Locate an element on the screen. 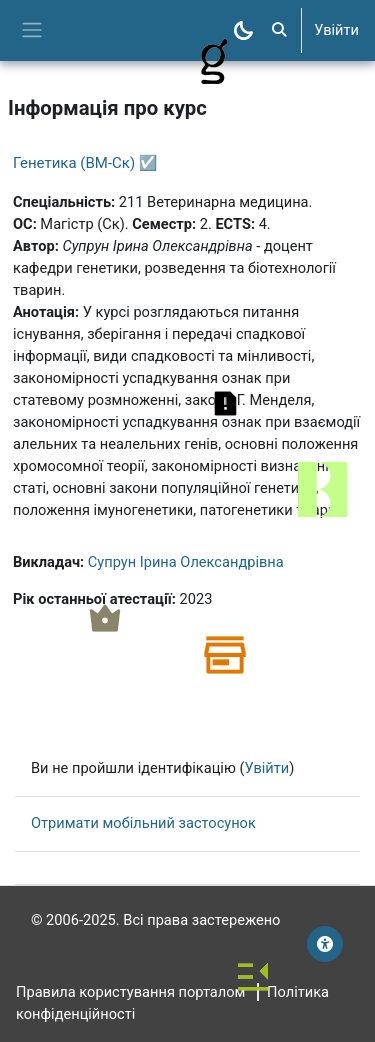 The height and width of the screenshot is (1042, 375). collapse or hide the sidebar menu is located at coordinates (253, 977).